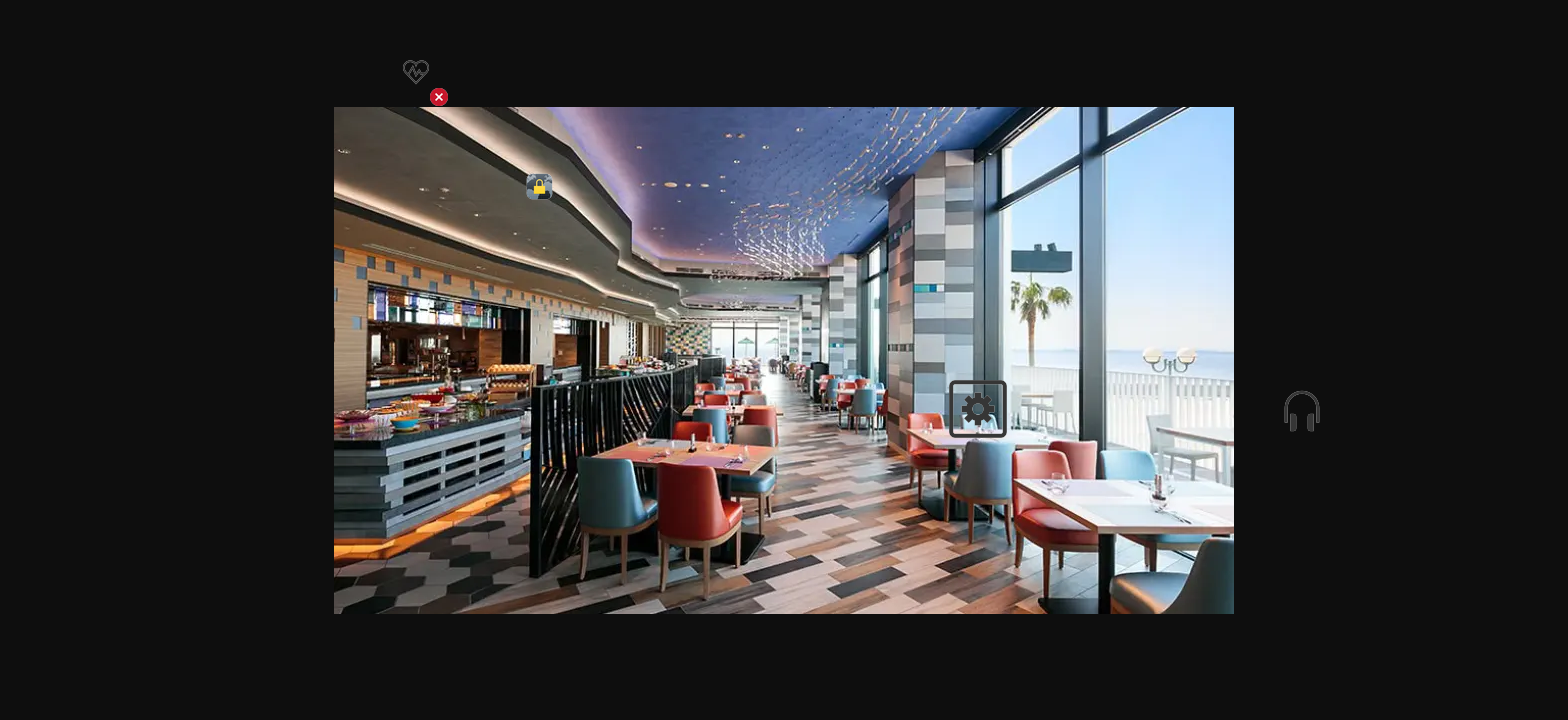 This screenshot has height=720, width=1568. What do you see at coordinates (978, 409) in the screenshot?
I see `access other applications or utilities` at bounding box center [978, 409].